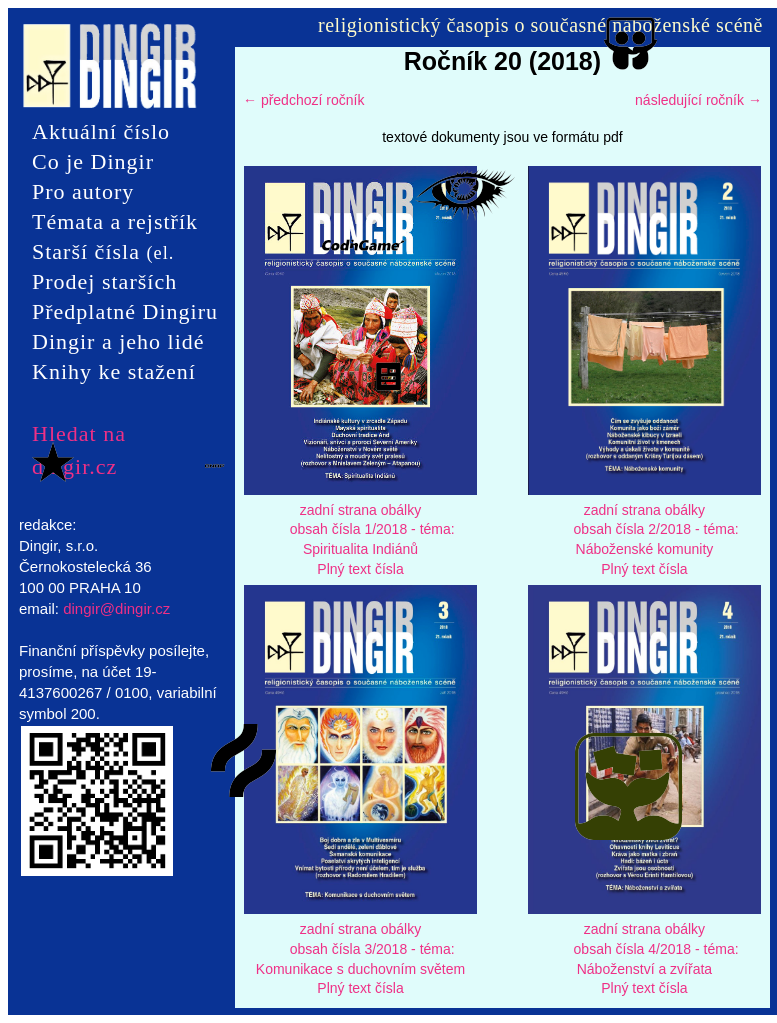 This screenshot has width=777, height=1023. I want to click on QNAP brand logo, so click(215, 466).